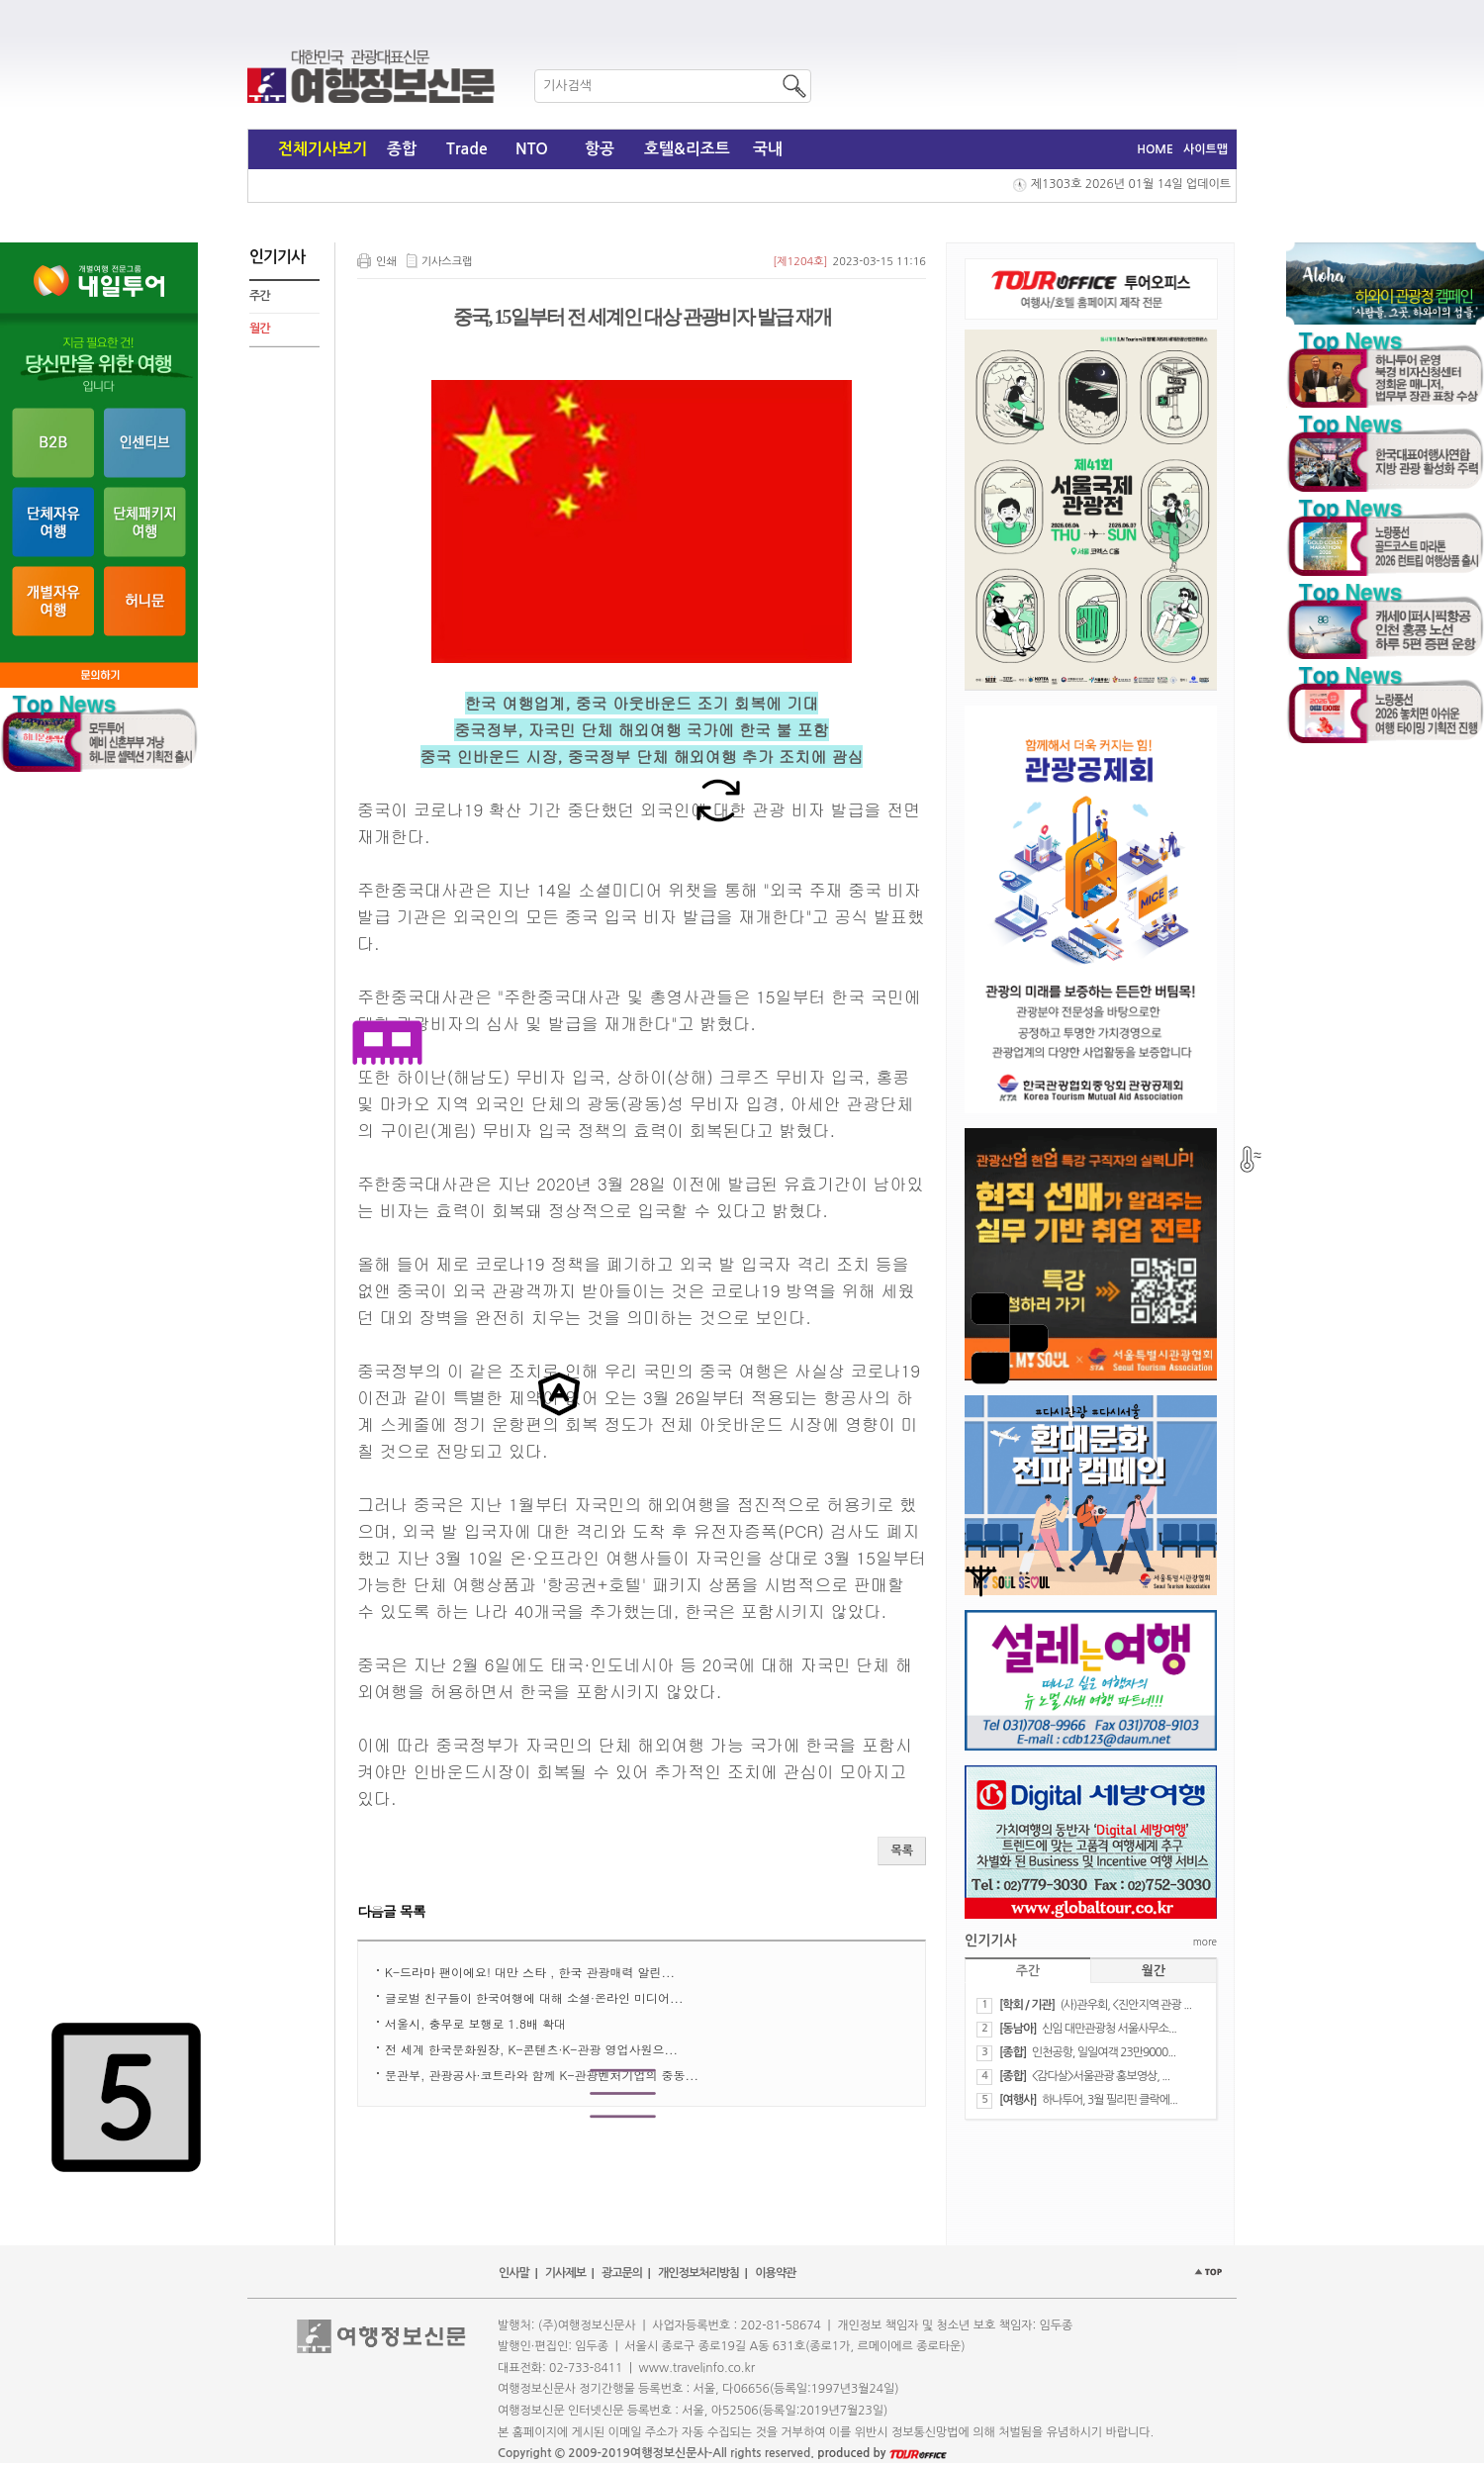  Describe the element at coordinates (1002, 1338) in the screenshot. I see `open replit coding environment` at that location.